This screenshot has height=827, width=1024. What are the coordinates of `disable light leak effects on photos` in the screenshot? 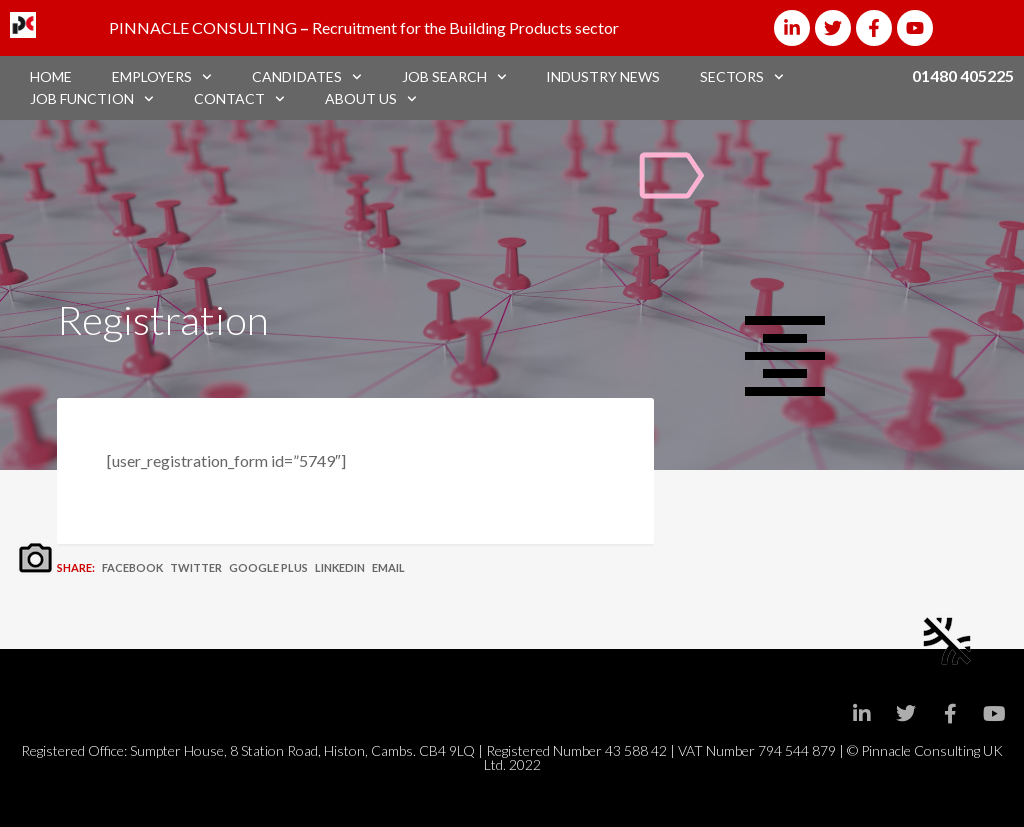 It's located at (947, 641).